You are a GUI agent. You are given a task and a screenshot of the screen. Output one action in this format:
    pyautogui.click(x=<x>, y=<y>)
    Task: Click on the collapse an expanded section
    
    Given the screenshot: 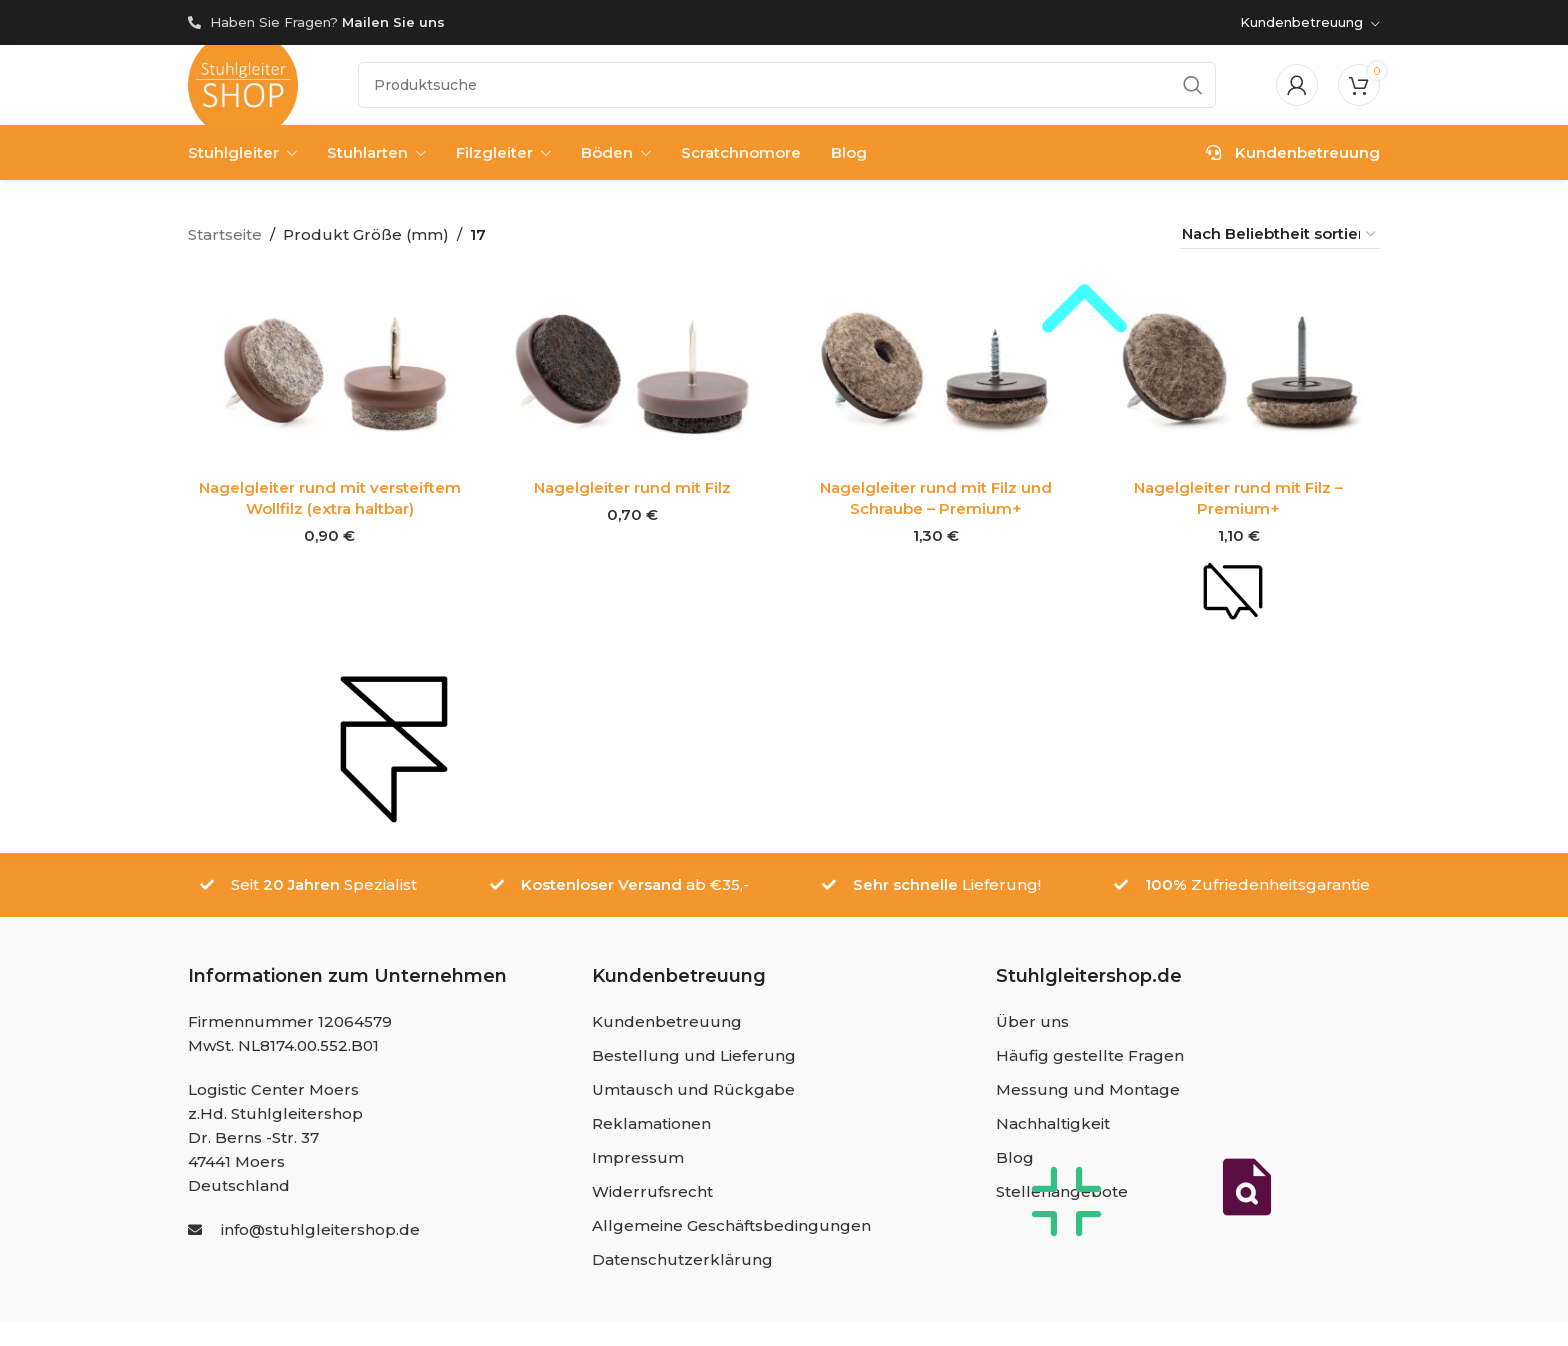 What is the action you would take?
    pyautogui.click(x=1084, y=330)
    